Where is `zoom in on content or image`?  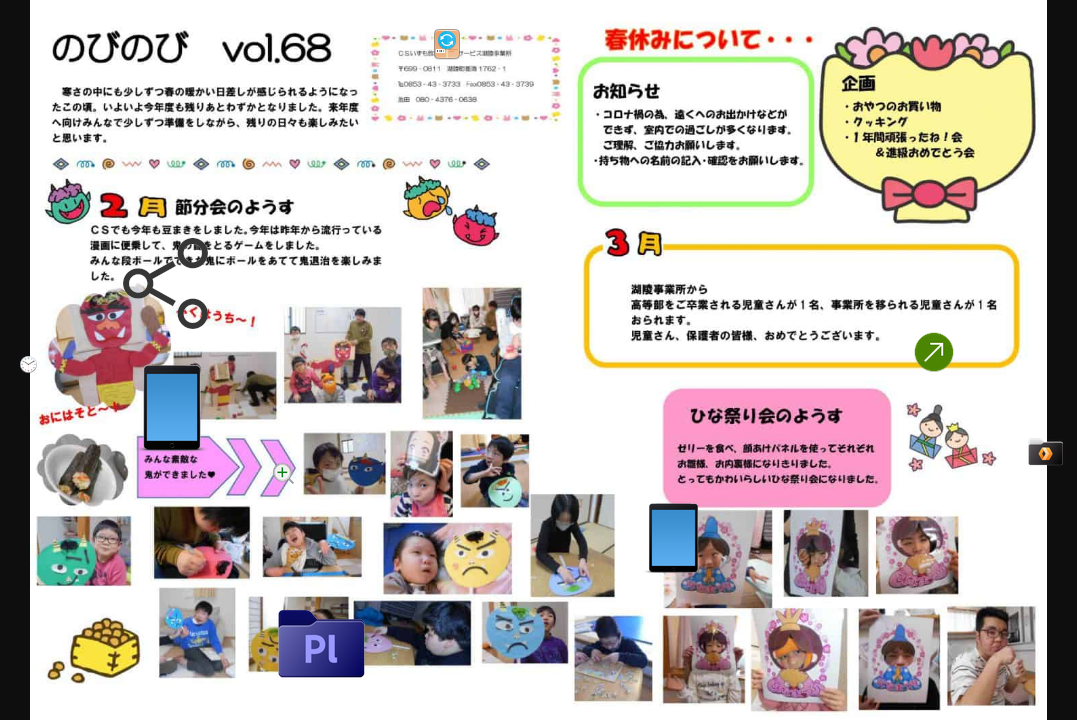
zoom in on content or image is located at coordinates (283, 473).